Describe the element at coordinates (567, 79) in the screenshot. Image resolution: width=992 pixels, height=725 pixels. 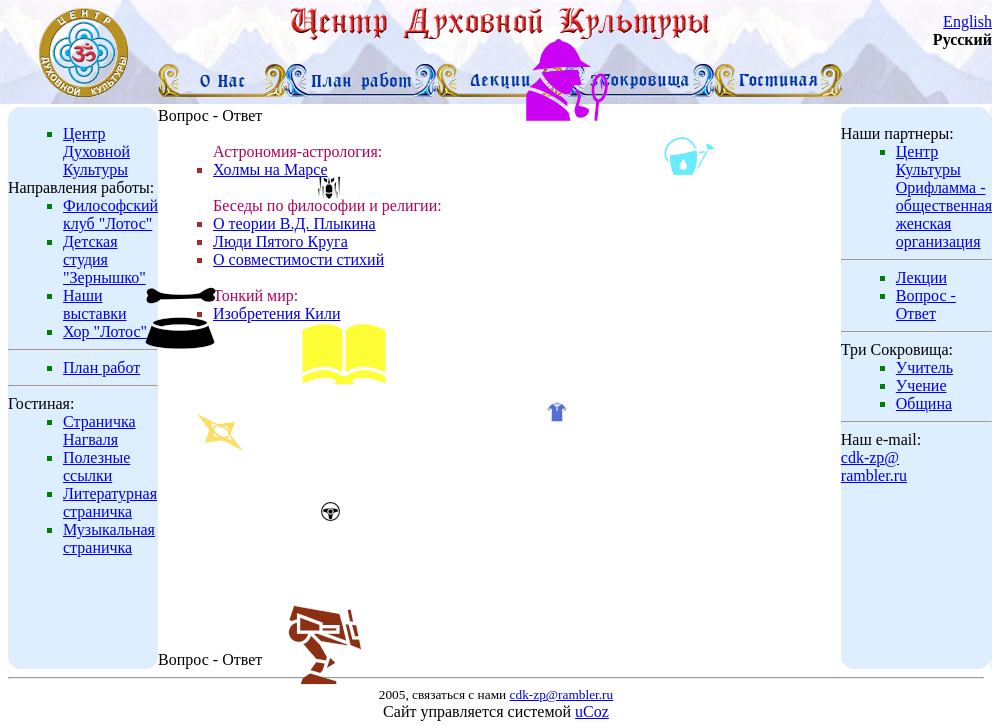
I see `search or investigate content` at that location.